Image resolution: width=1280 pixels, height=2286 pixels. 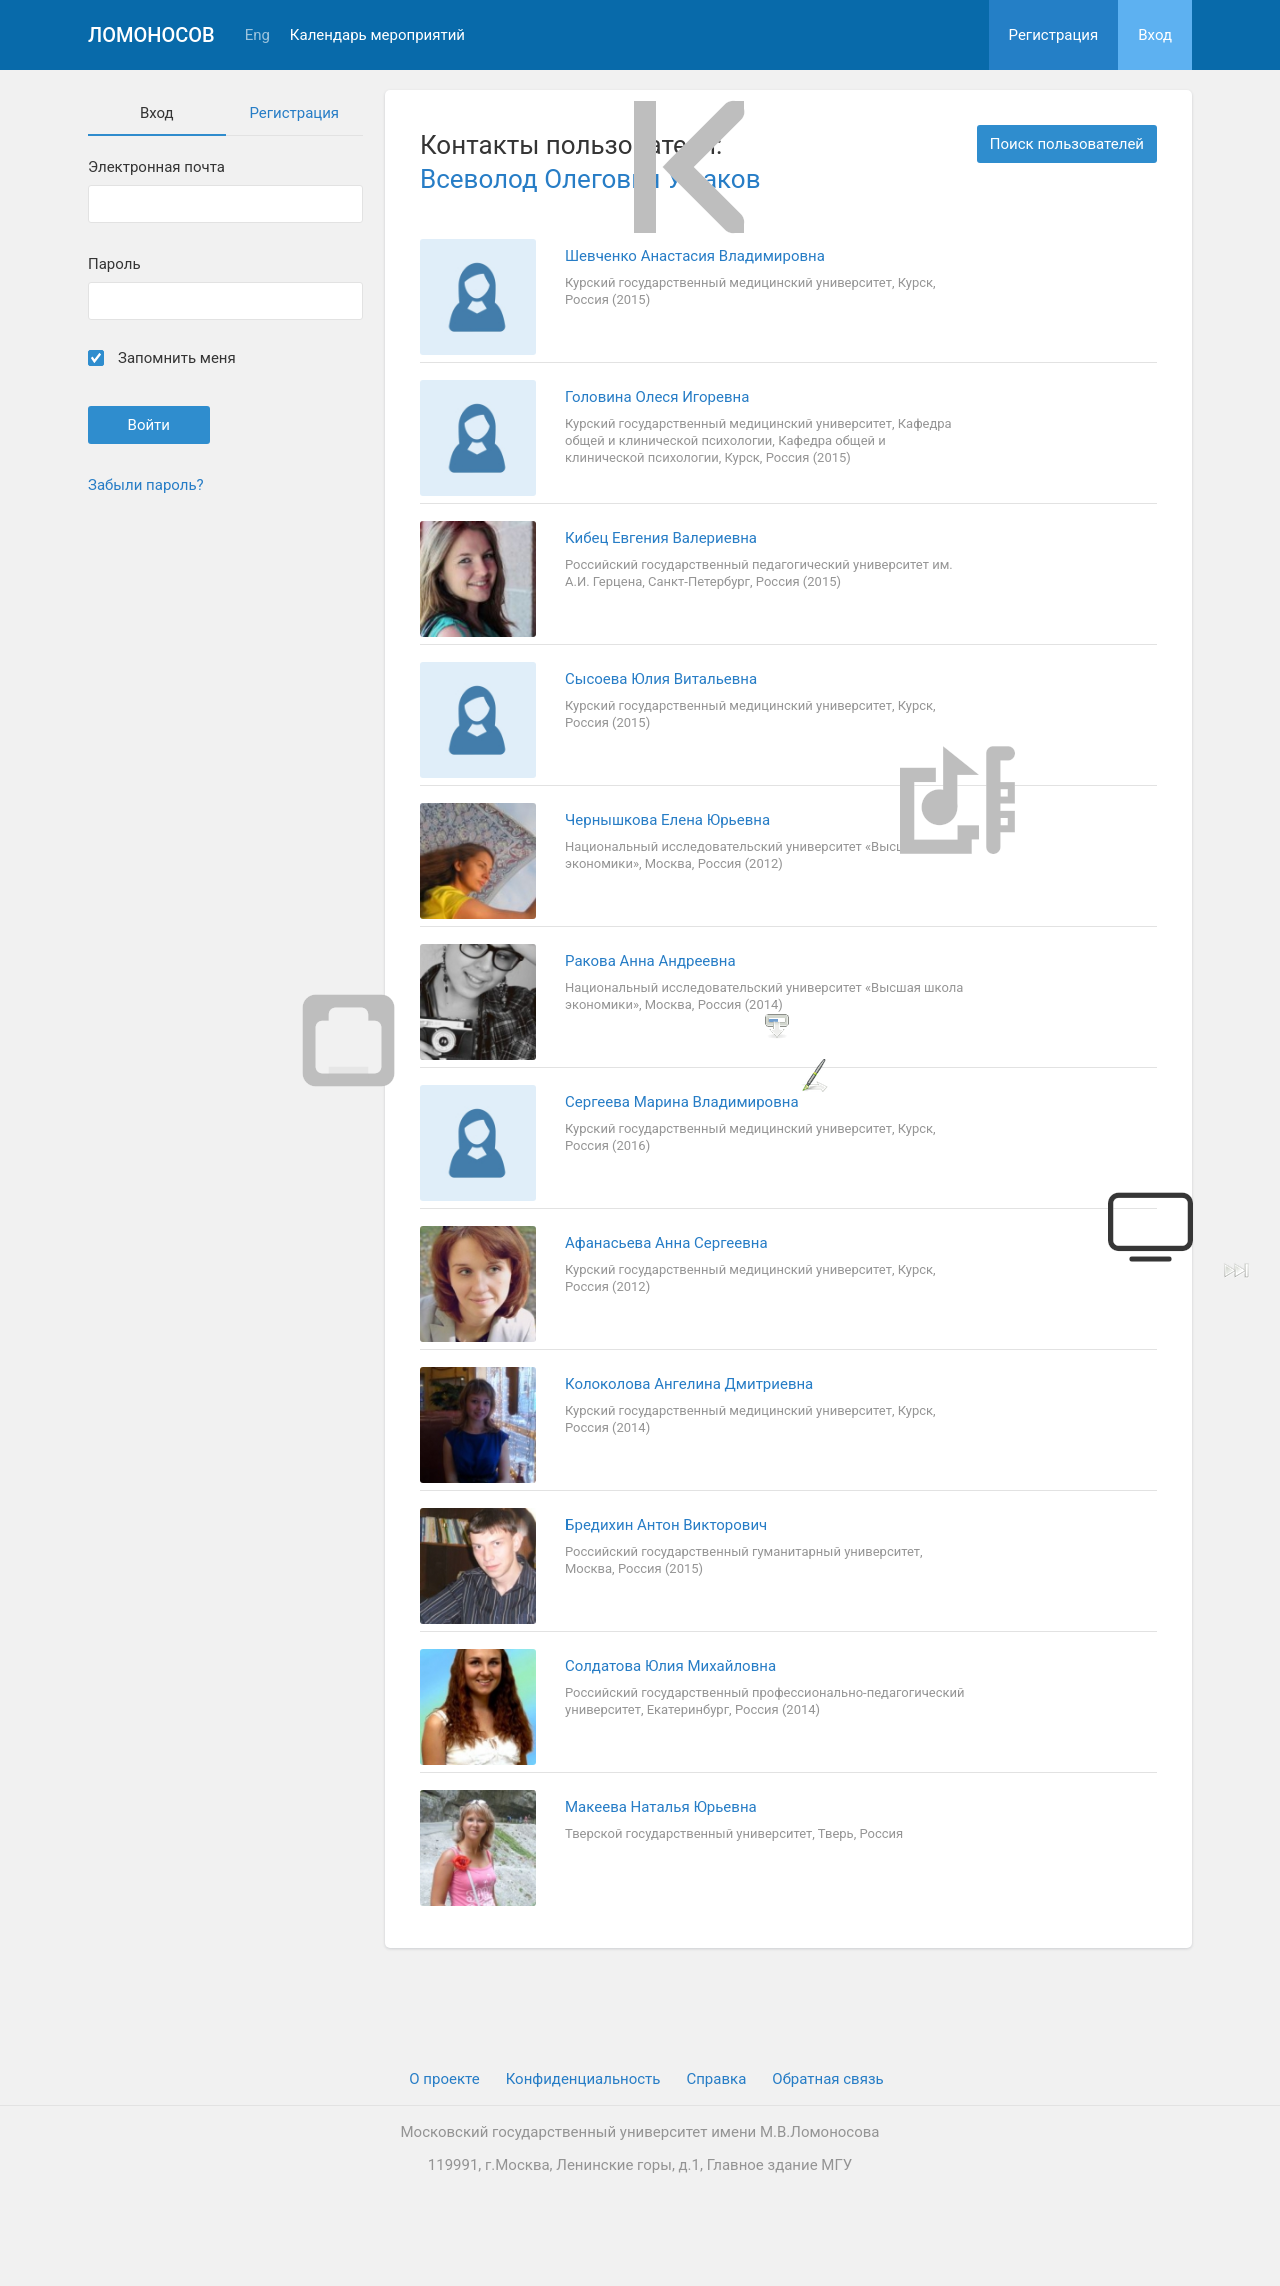 I want to click on audio device or sound card settings, so click(x=957, y=796).